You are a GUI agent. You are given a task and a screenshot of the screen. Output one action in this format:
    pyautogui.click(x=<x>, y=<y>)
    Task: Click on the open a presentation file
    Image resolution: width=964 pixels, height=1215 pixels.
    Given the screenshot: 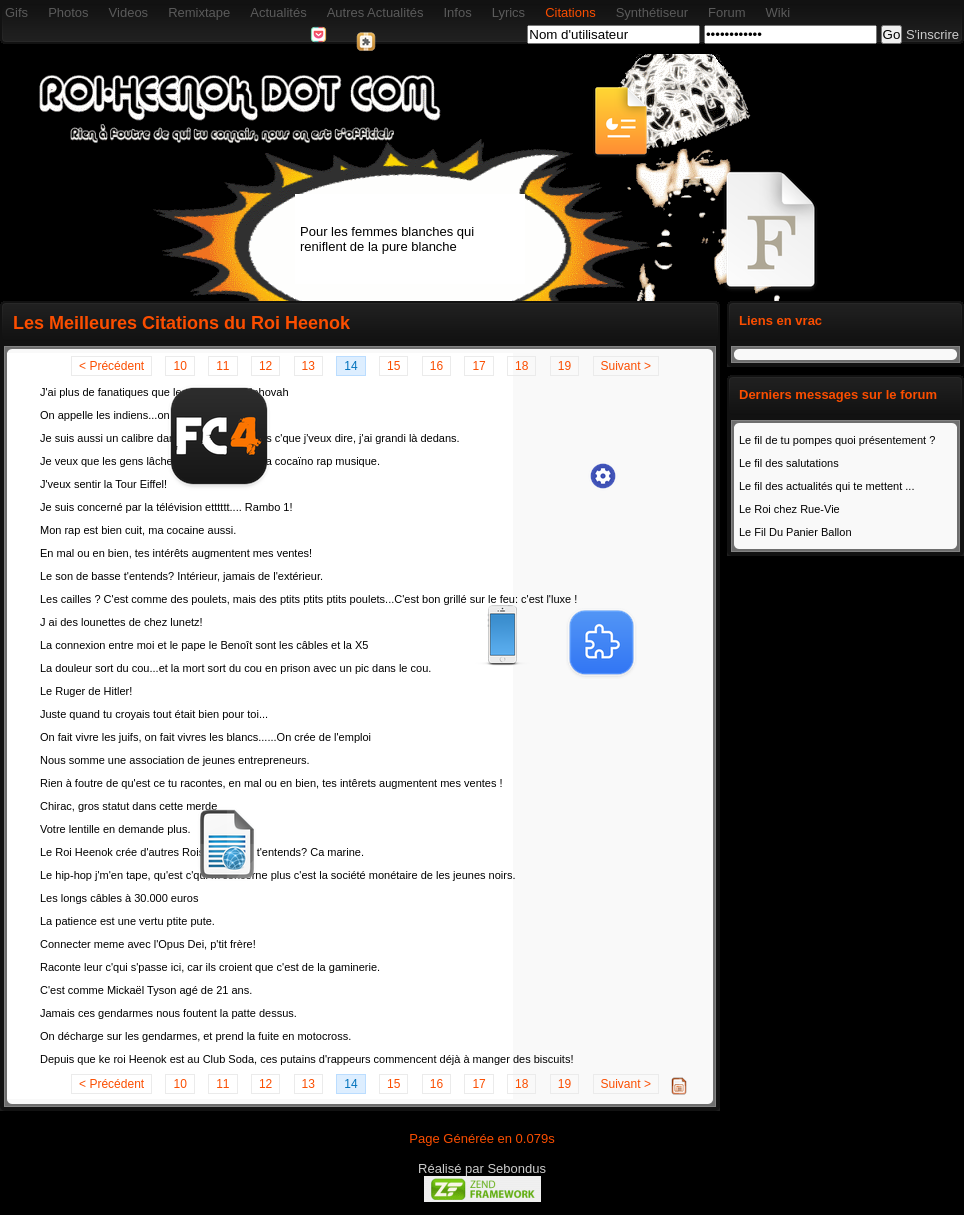 What is the action you would take?
    pyautogui.click(x=621, y=122)
    